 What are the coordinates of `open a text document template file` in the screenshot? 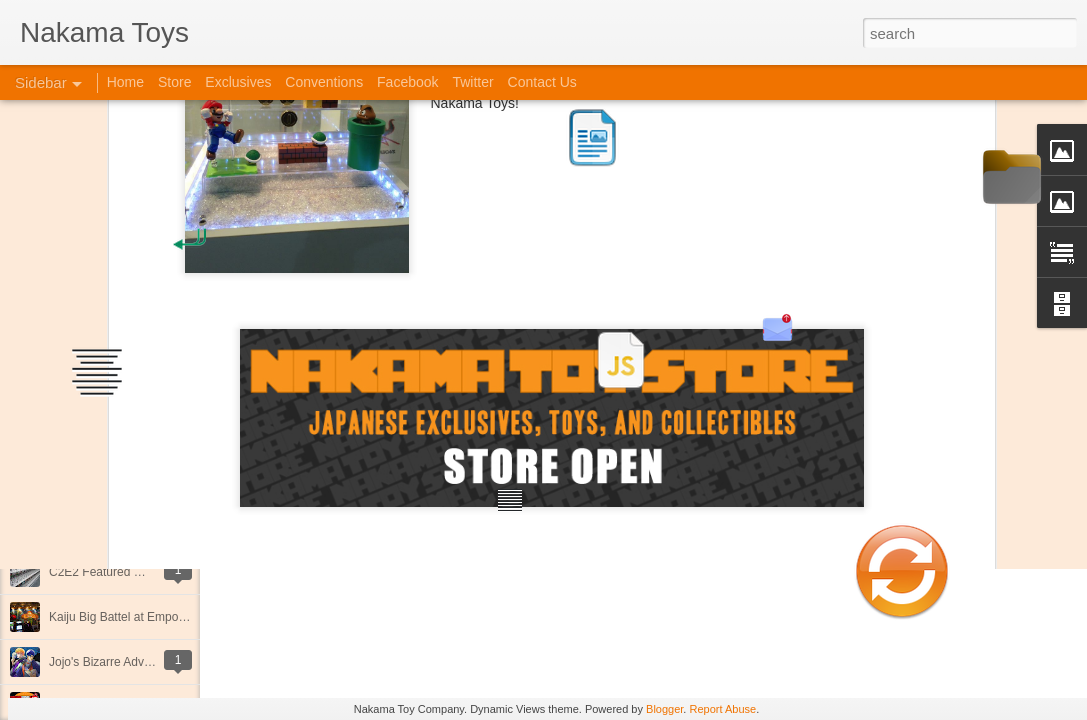 It's located at (592, 137).